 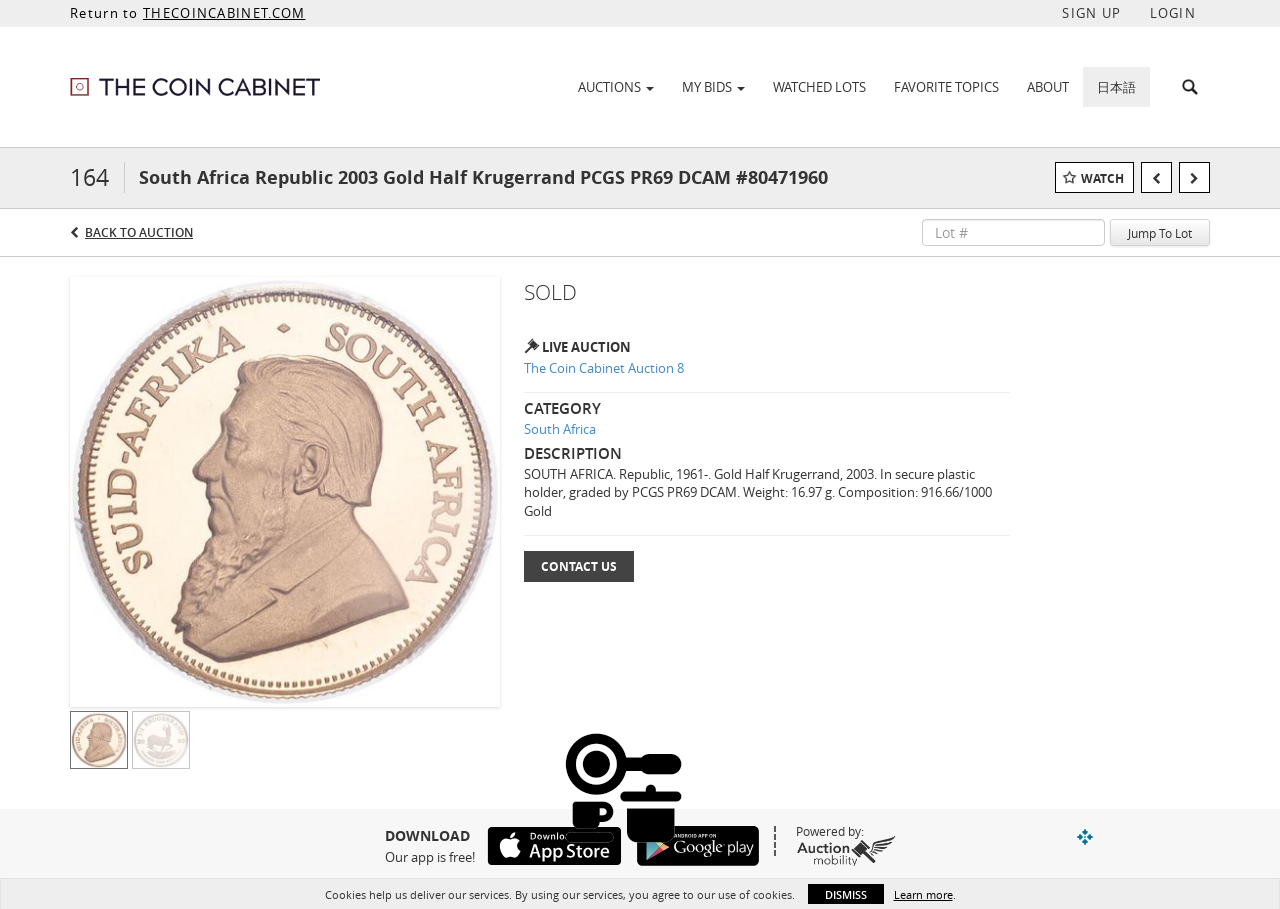 I want to click on center or focus on a specific point, so click(x=1085, y=837).